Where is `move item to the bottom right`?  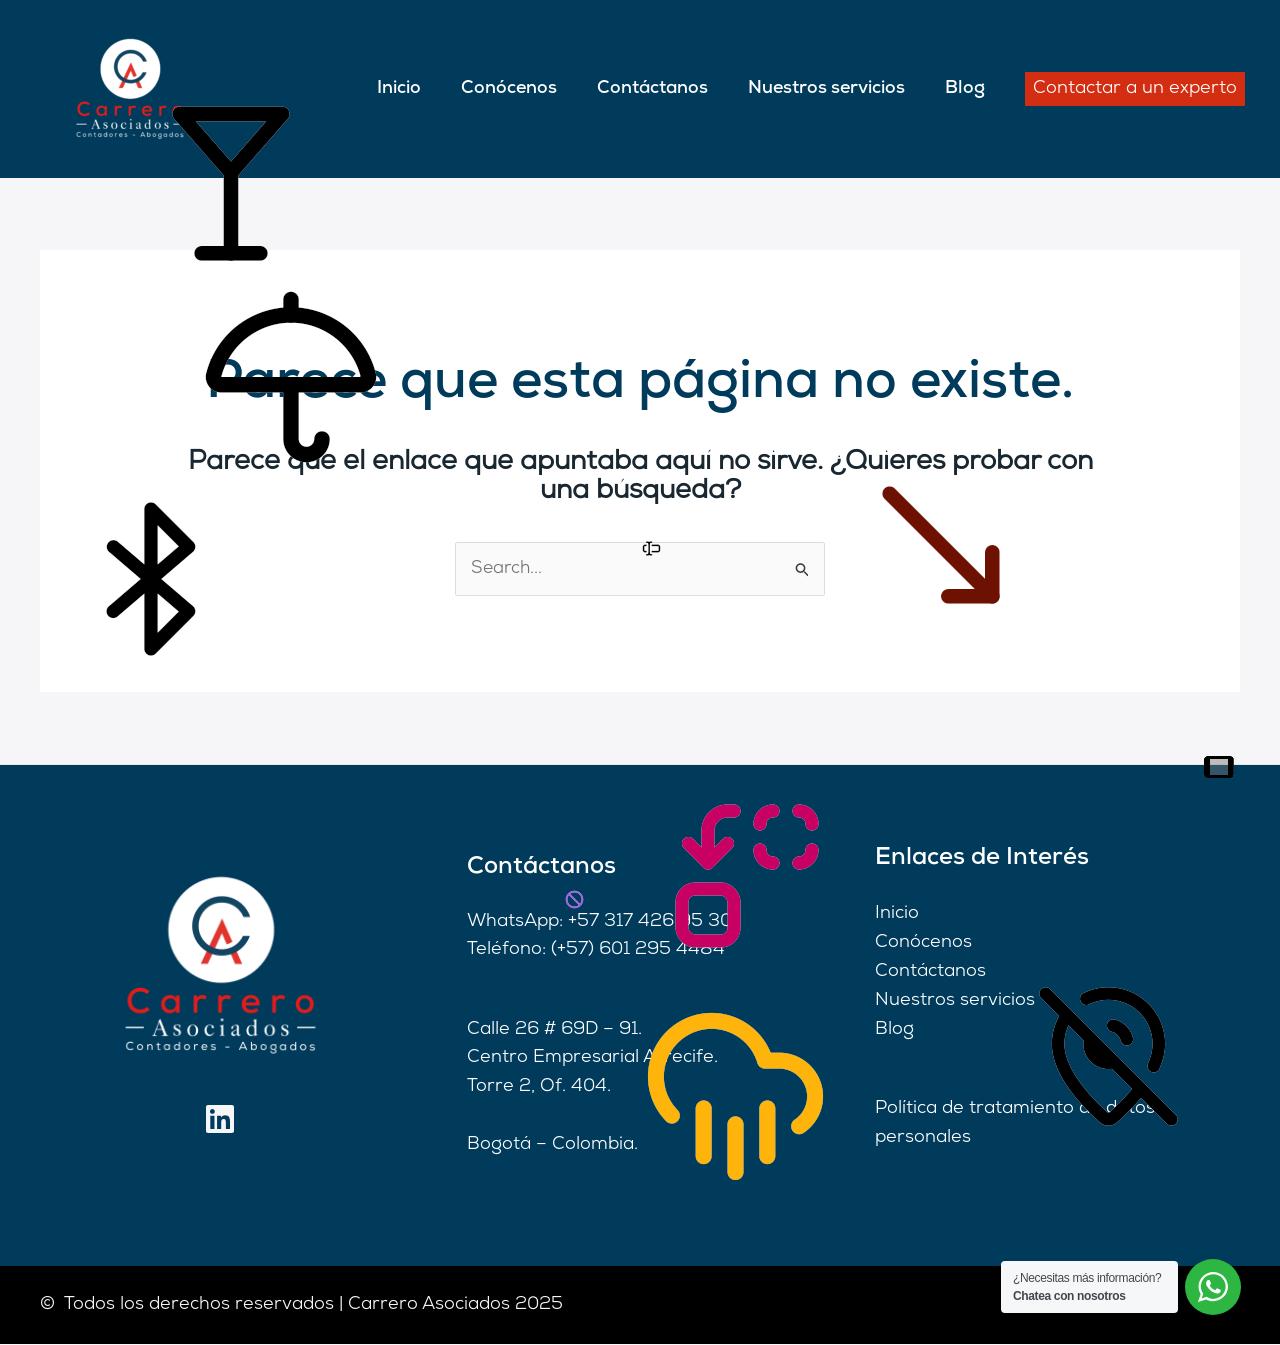 move item to the bottom right is located at coordinates (941, 545).